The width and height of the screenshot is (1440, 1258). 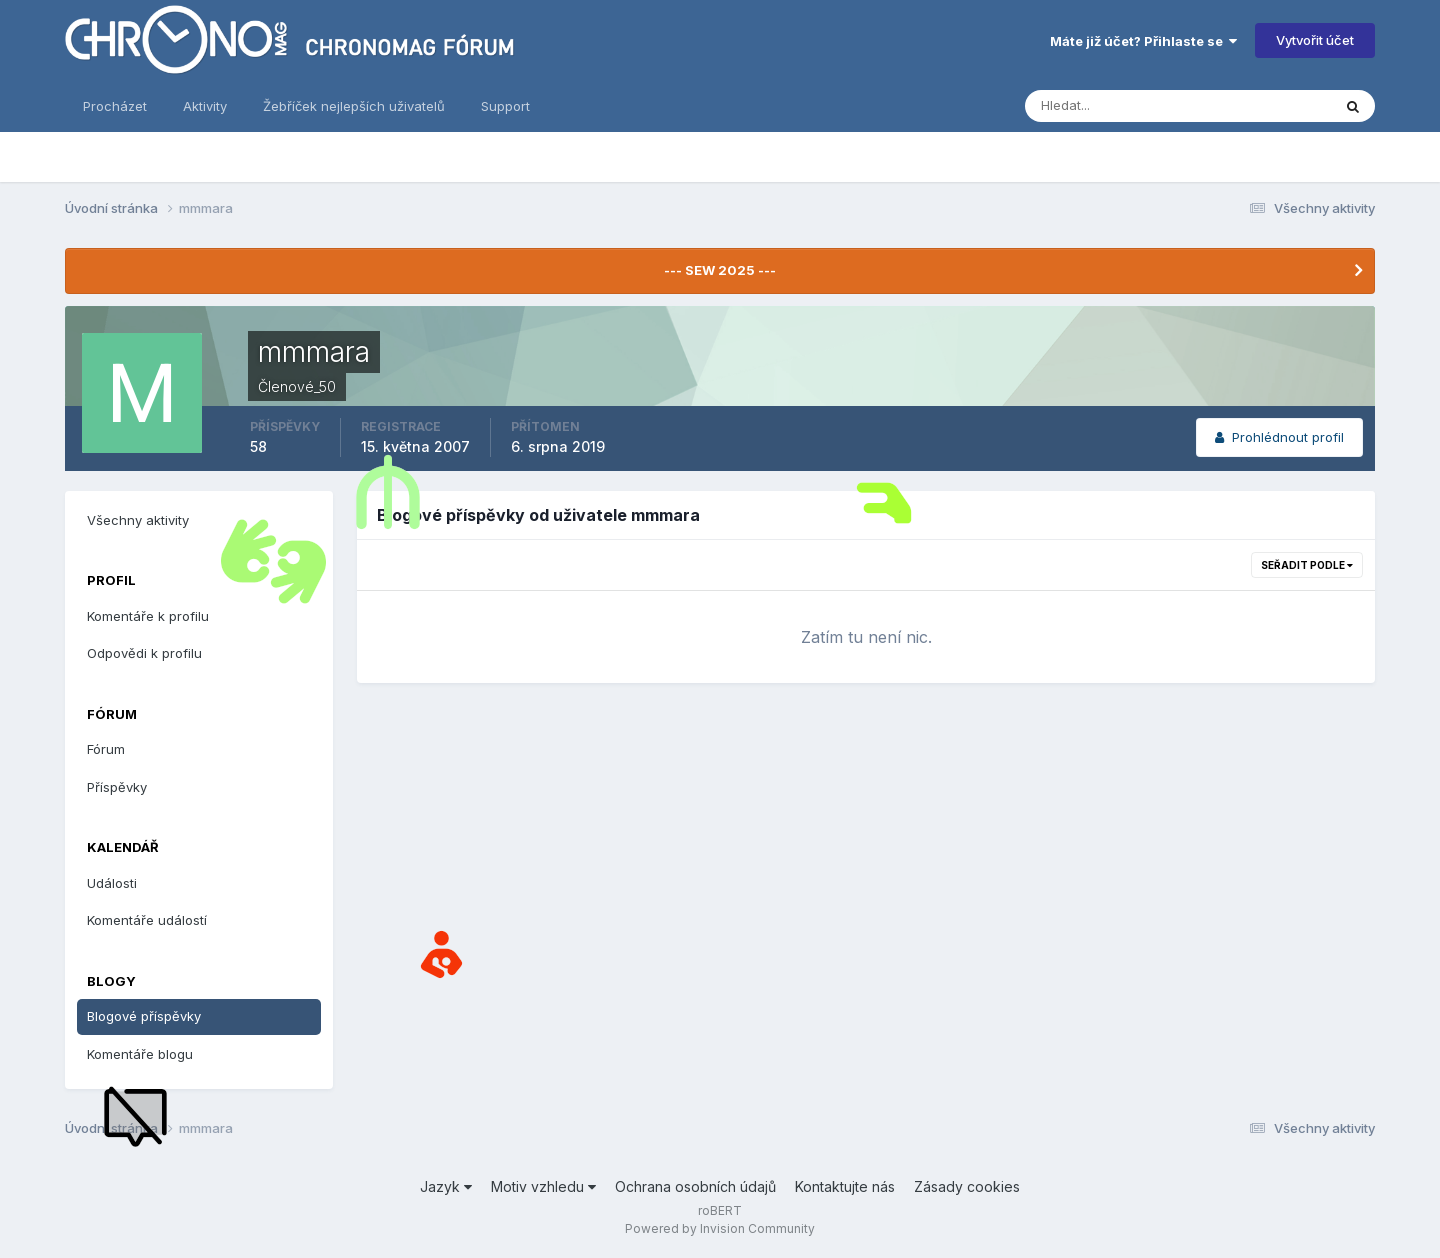 I want to click on mute or disable chat notifications, so click(x=135, y=1115).